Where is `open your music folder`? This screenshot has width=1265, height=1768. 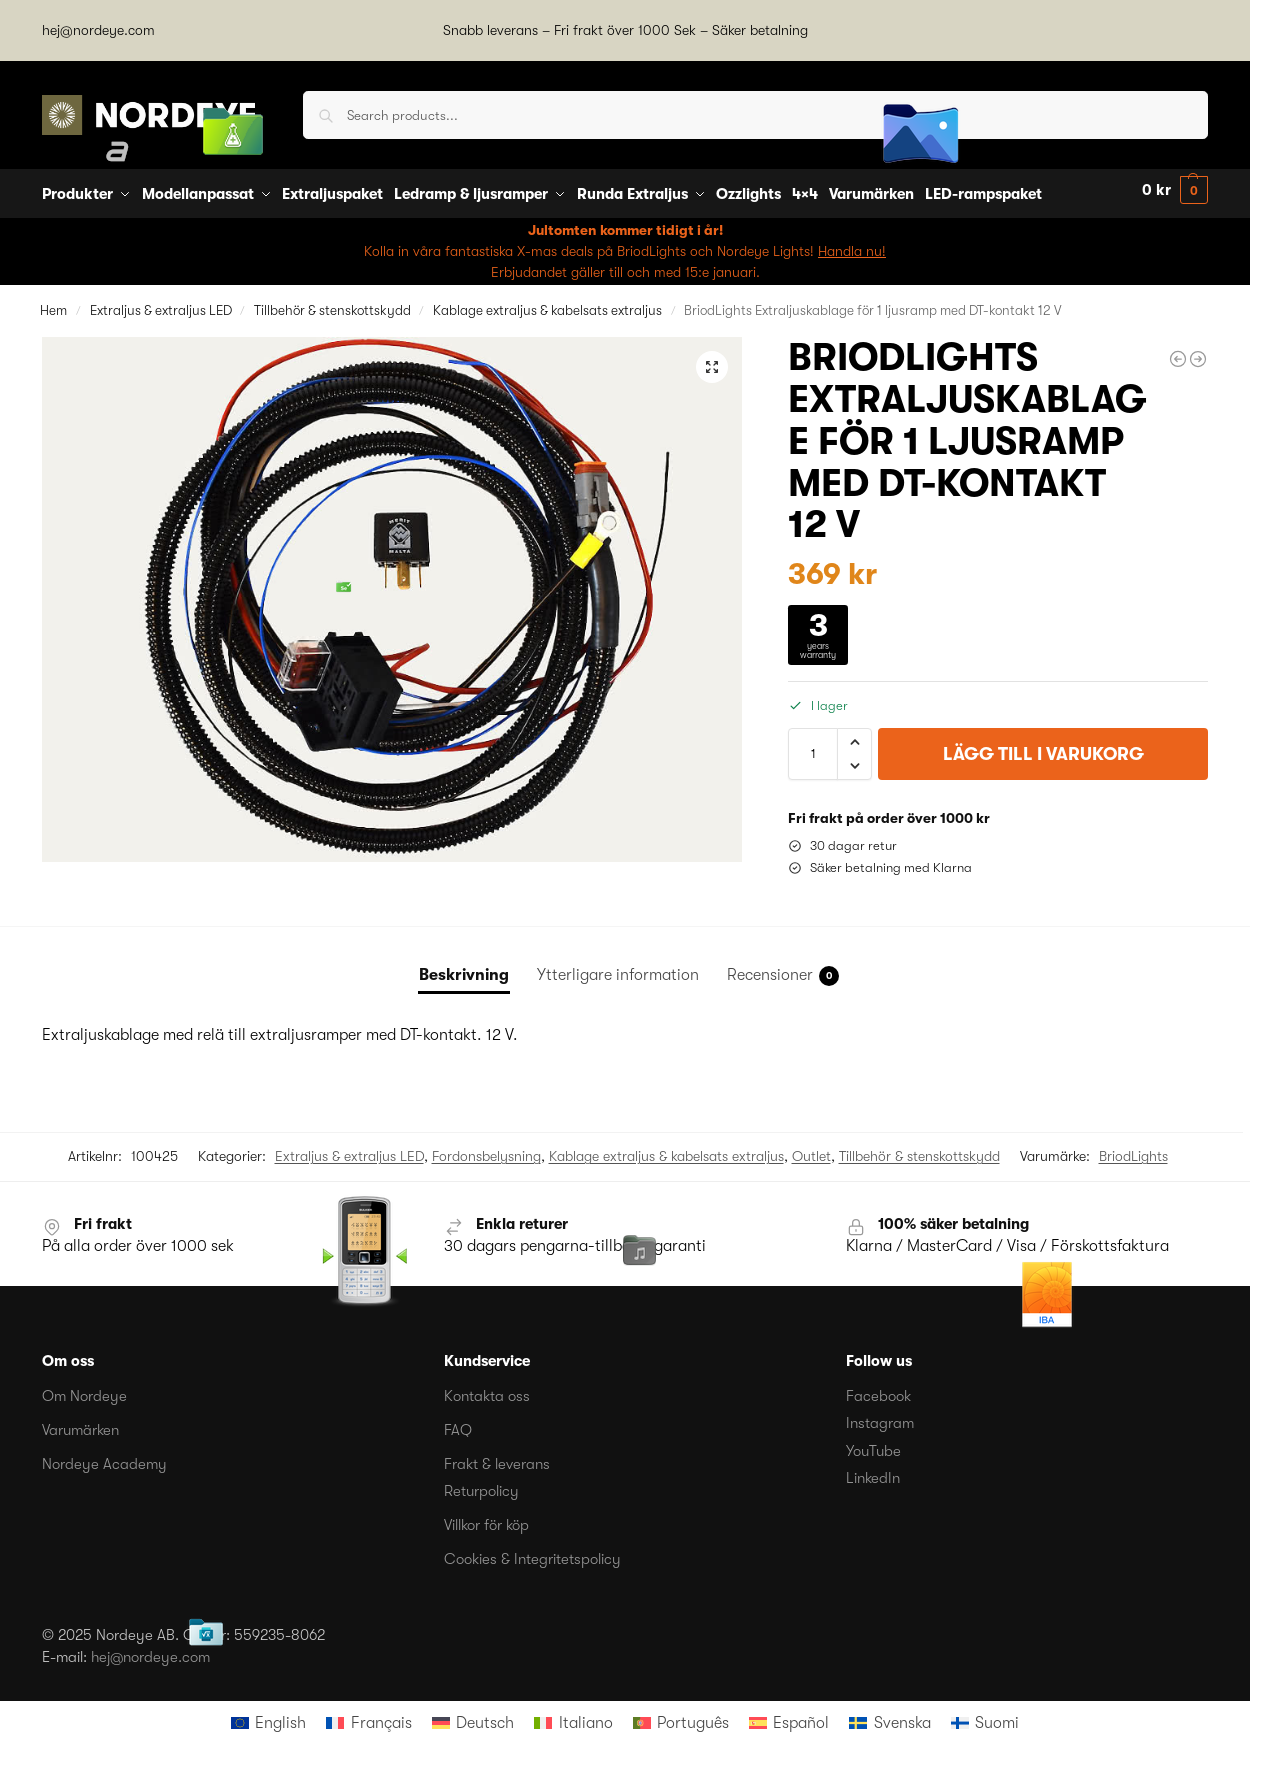 open your music folder is located at coordinates (639, 1249).